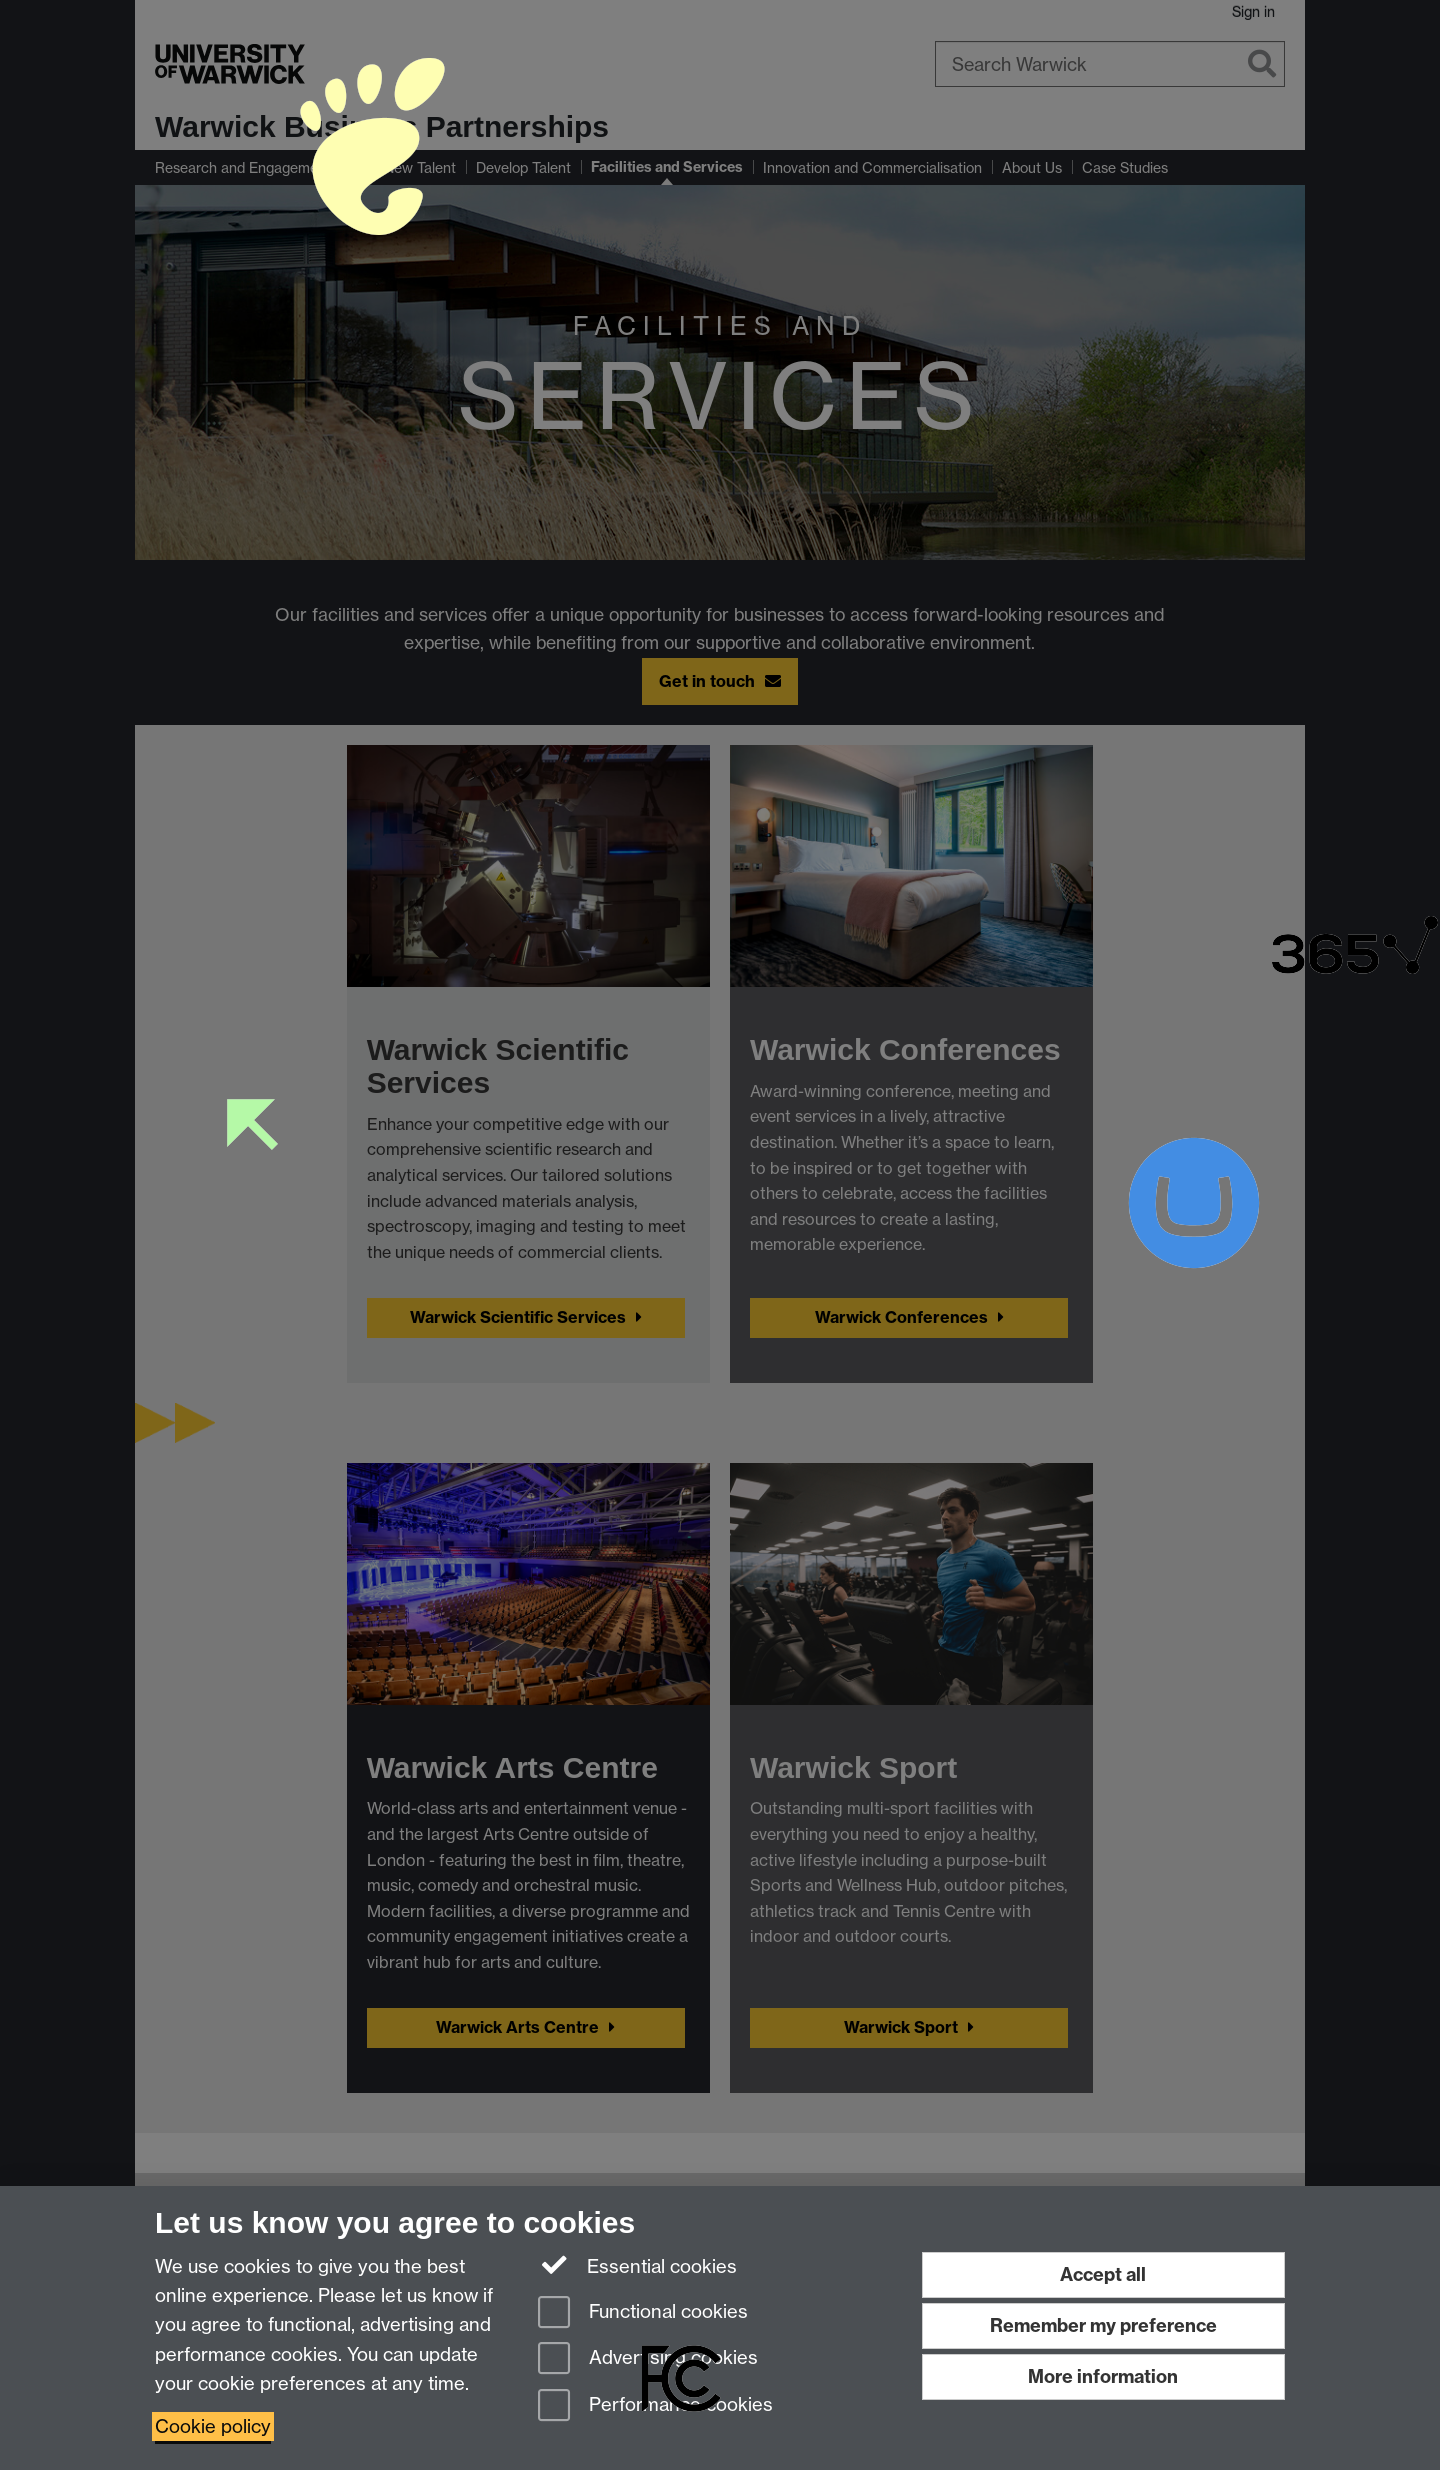  I want to click on federal communications commission logo, so click(681, 2378).